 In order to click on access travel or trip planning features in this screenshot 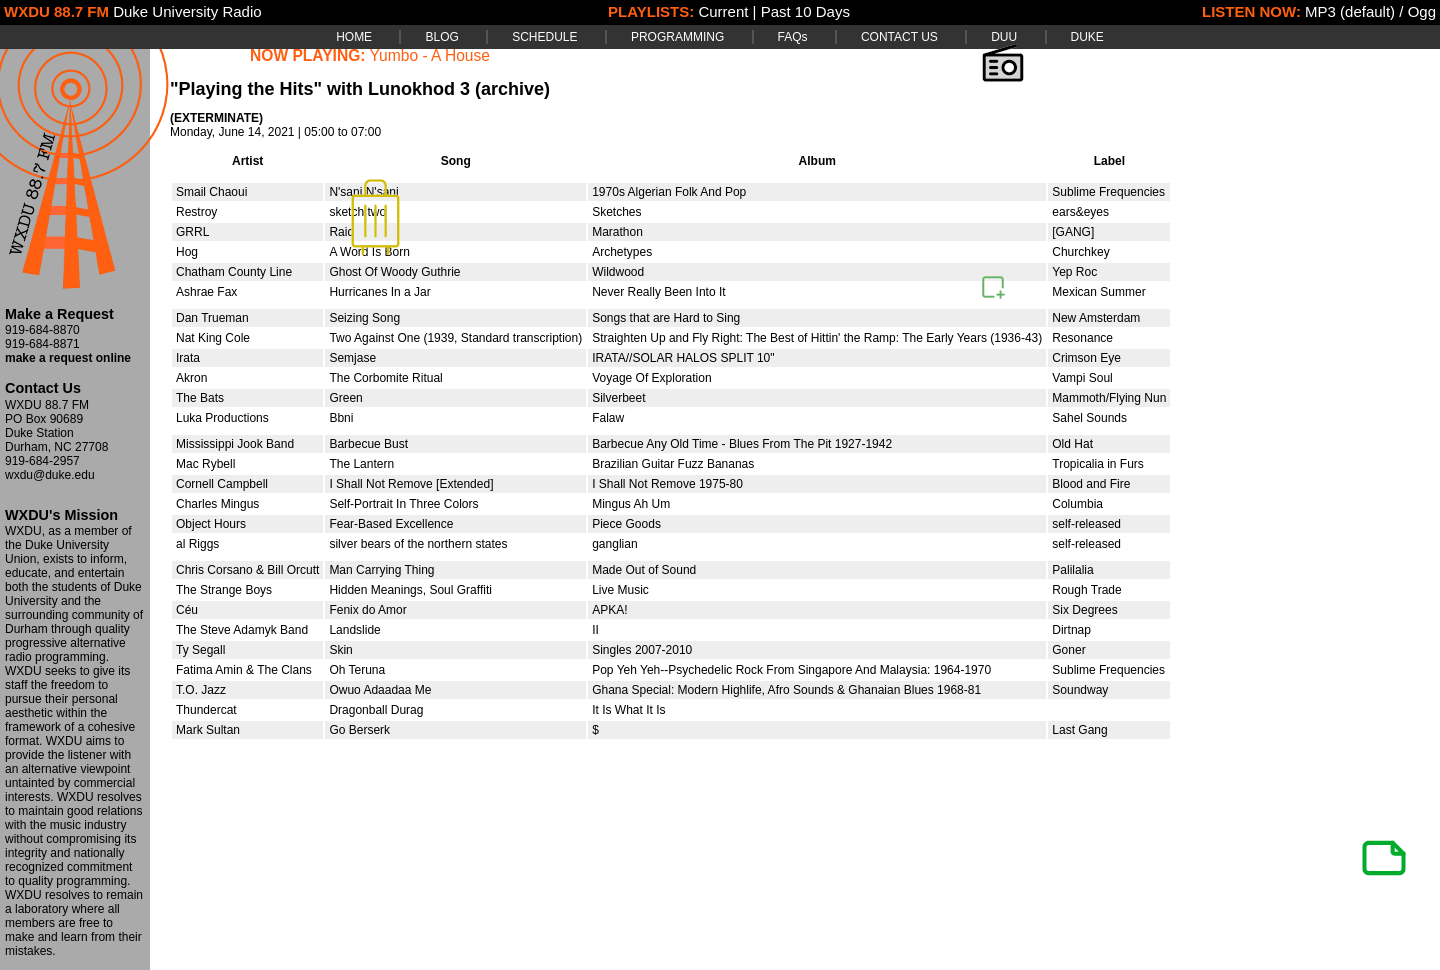, I will do `click(375, 218)`.